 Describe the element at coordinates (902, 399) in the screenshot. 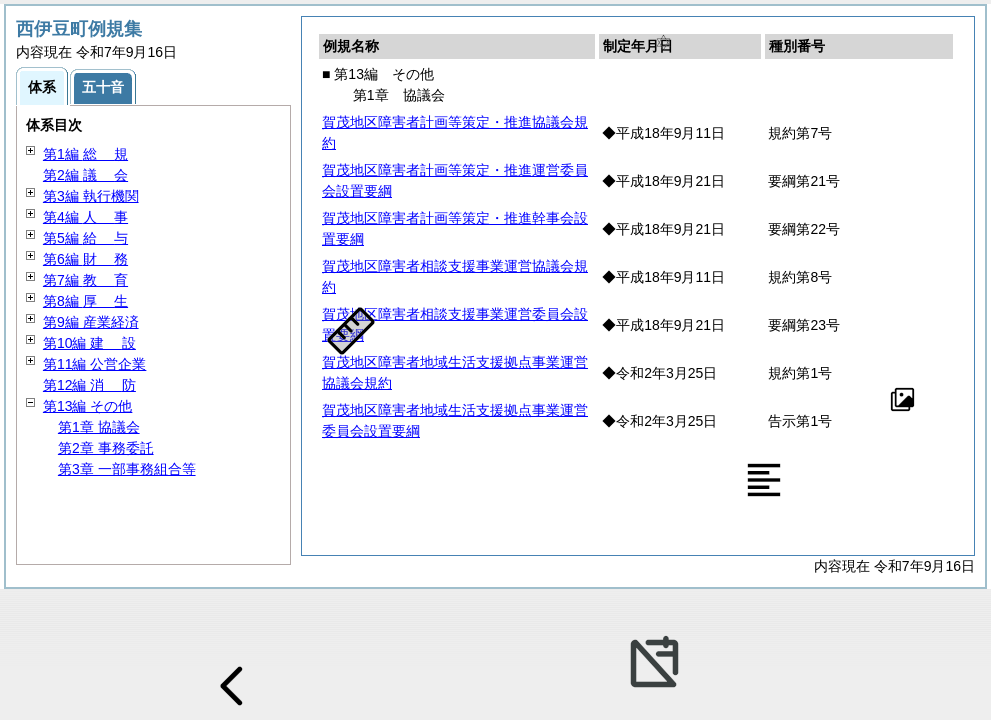

I see `view photo gallery or image library` at that location.